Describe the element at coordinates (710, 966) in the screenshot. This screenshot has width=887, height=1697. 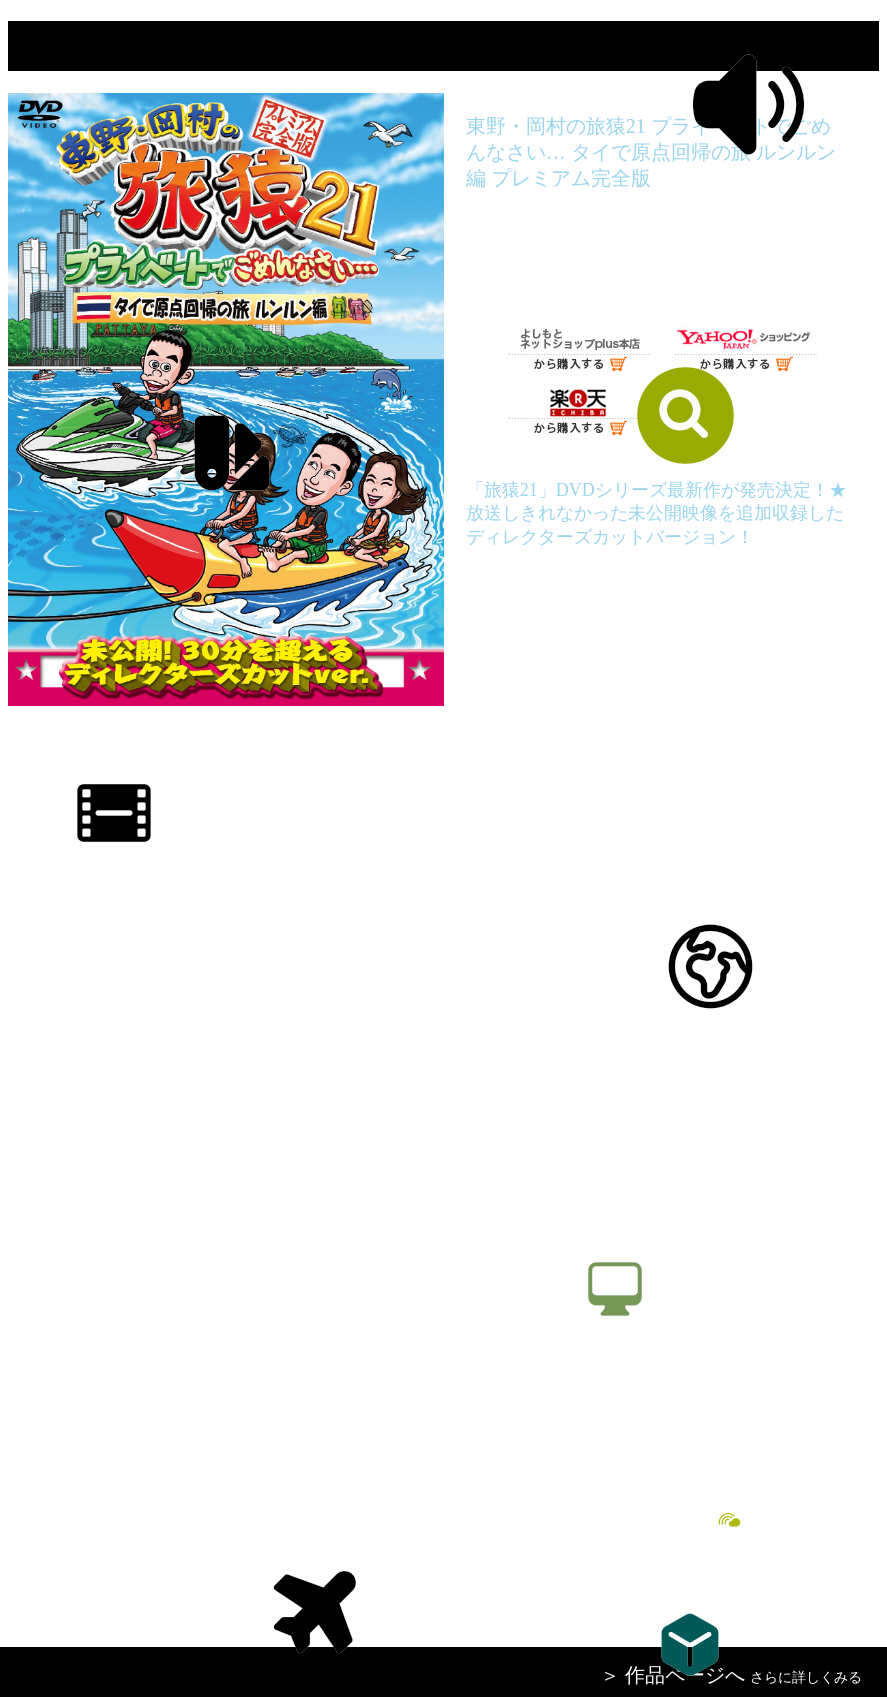
I see `switch to international or regional settings` at that location.